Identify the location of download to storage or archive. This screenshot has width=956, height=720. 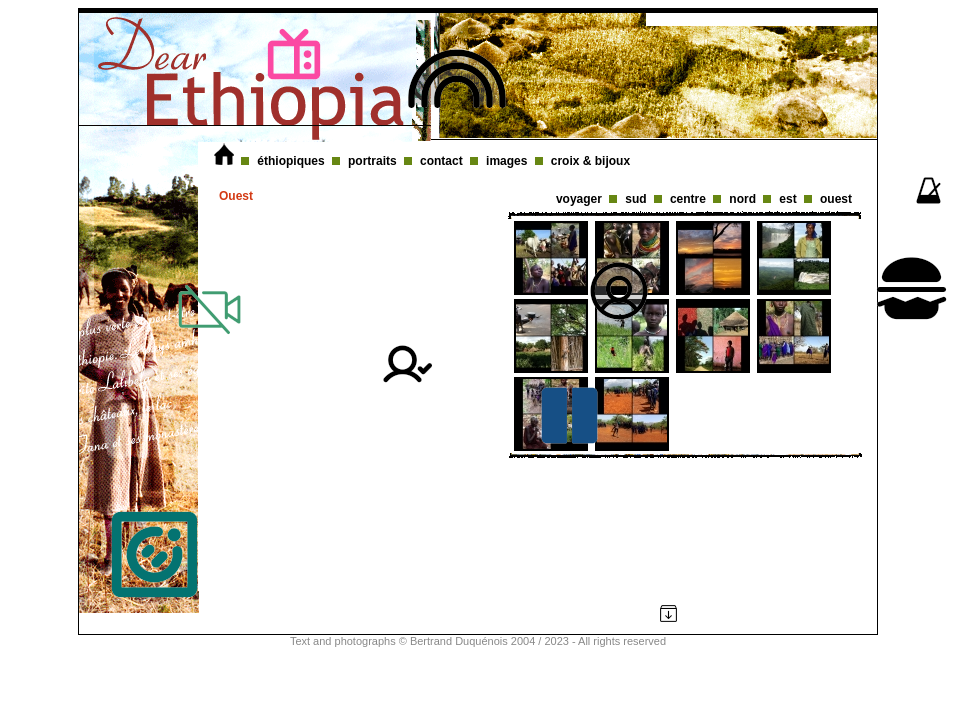
(668, 613).